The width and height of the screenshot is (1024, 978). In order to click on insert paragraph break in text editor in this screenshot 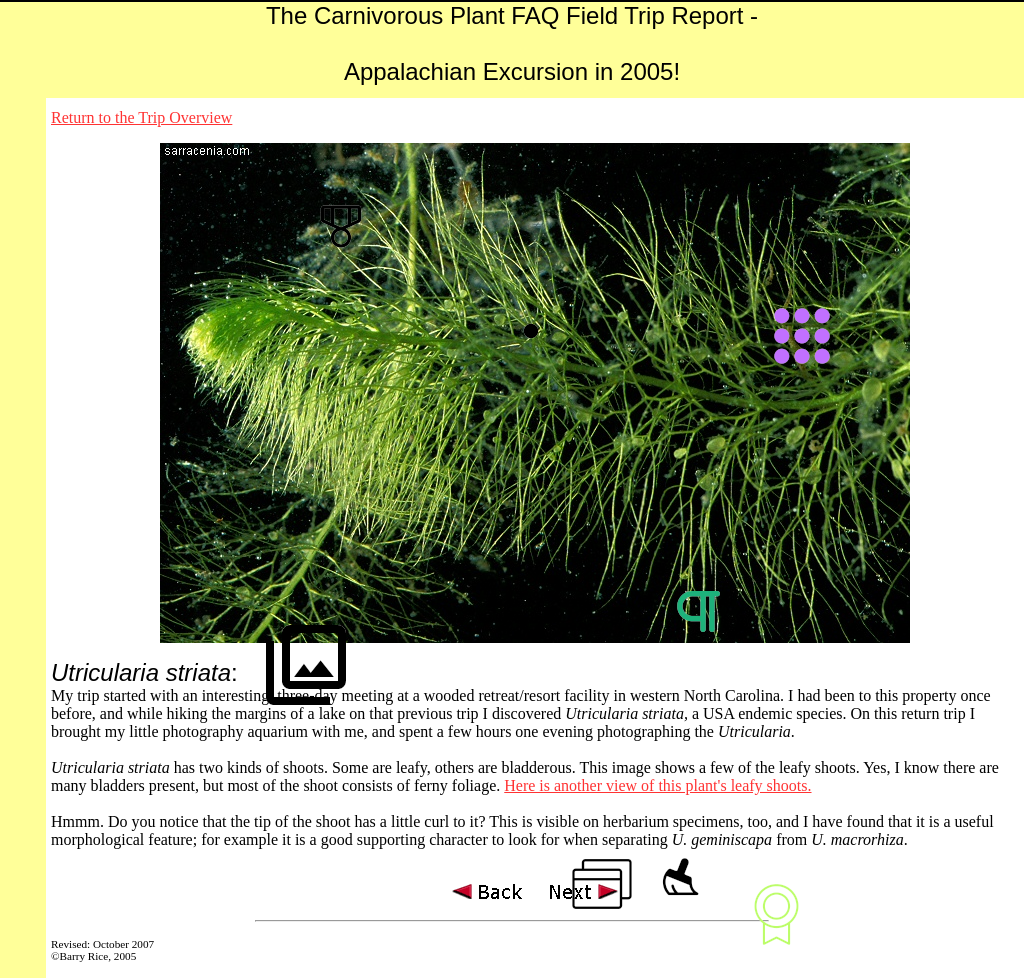, I will do `click(699, 611)`.